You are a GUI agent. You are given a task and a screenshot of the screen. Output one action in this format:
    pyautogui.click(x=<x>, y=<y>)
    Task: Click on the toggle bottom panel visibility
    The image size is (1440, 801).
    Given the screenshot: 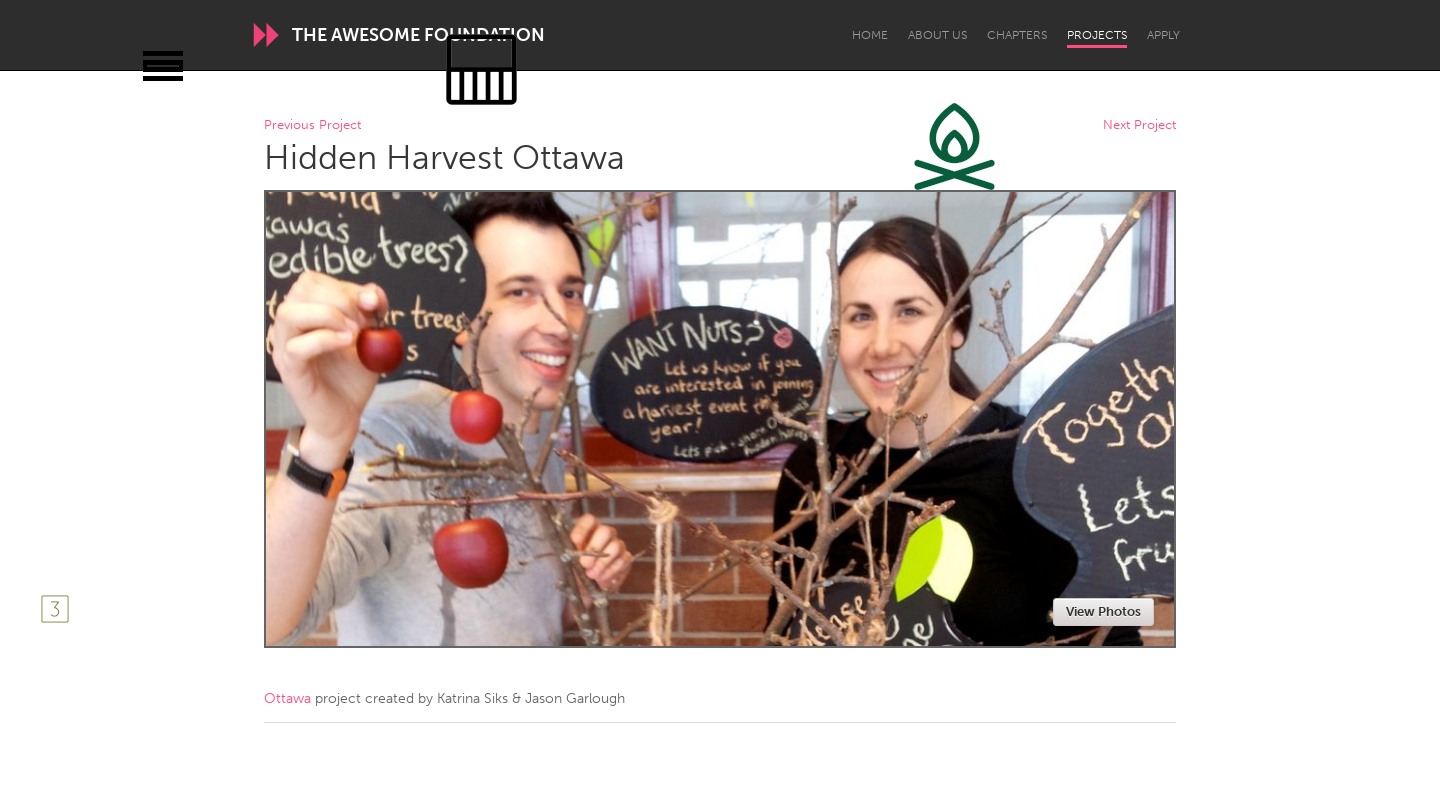 What is the action you would take?
    pyautogui.click(x=481, y=69)
    